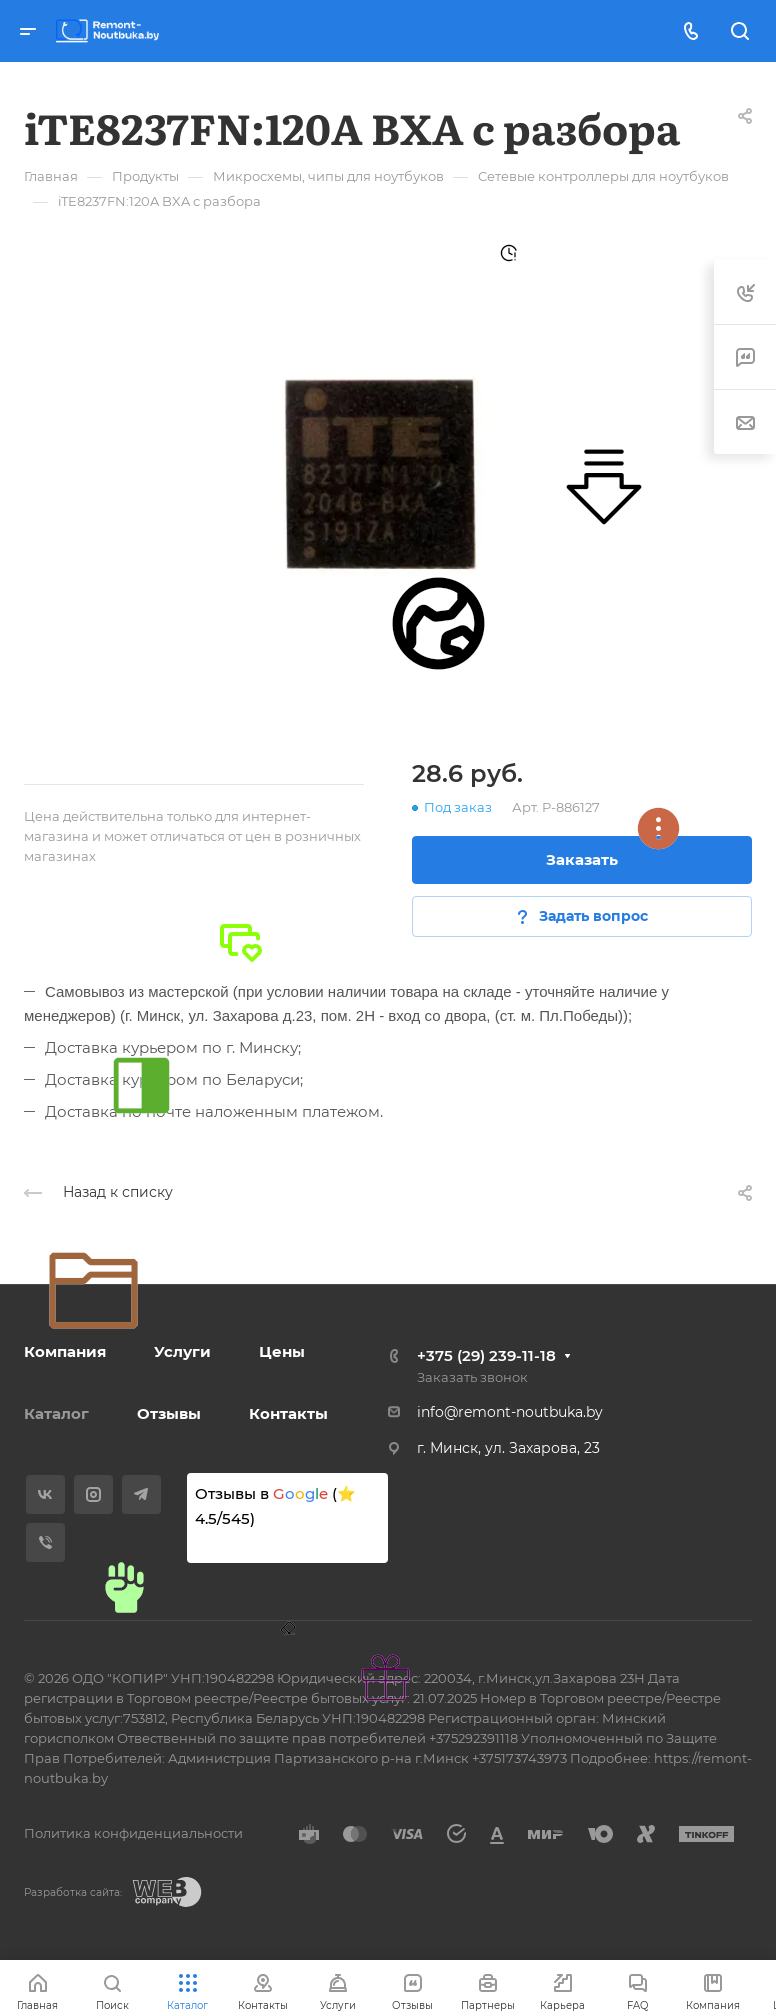  Describe the element at coordinates (93, 1290) in the screenshot. I see `open file folder` at that location.